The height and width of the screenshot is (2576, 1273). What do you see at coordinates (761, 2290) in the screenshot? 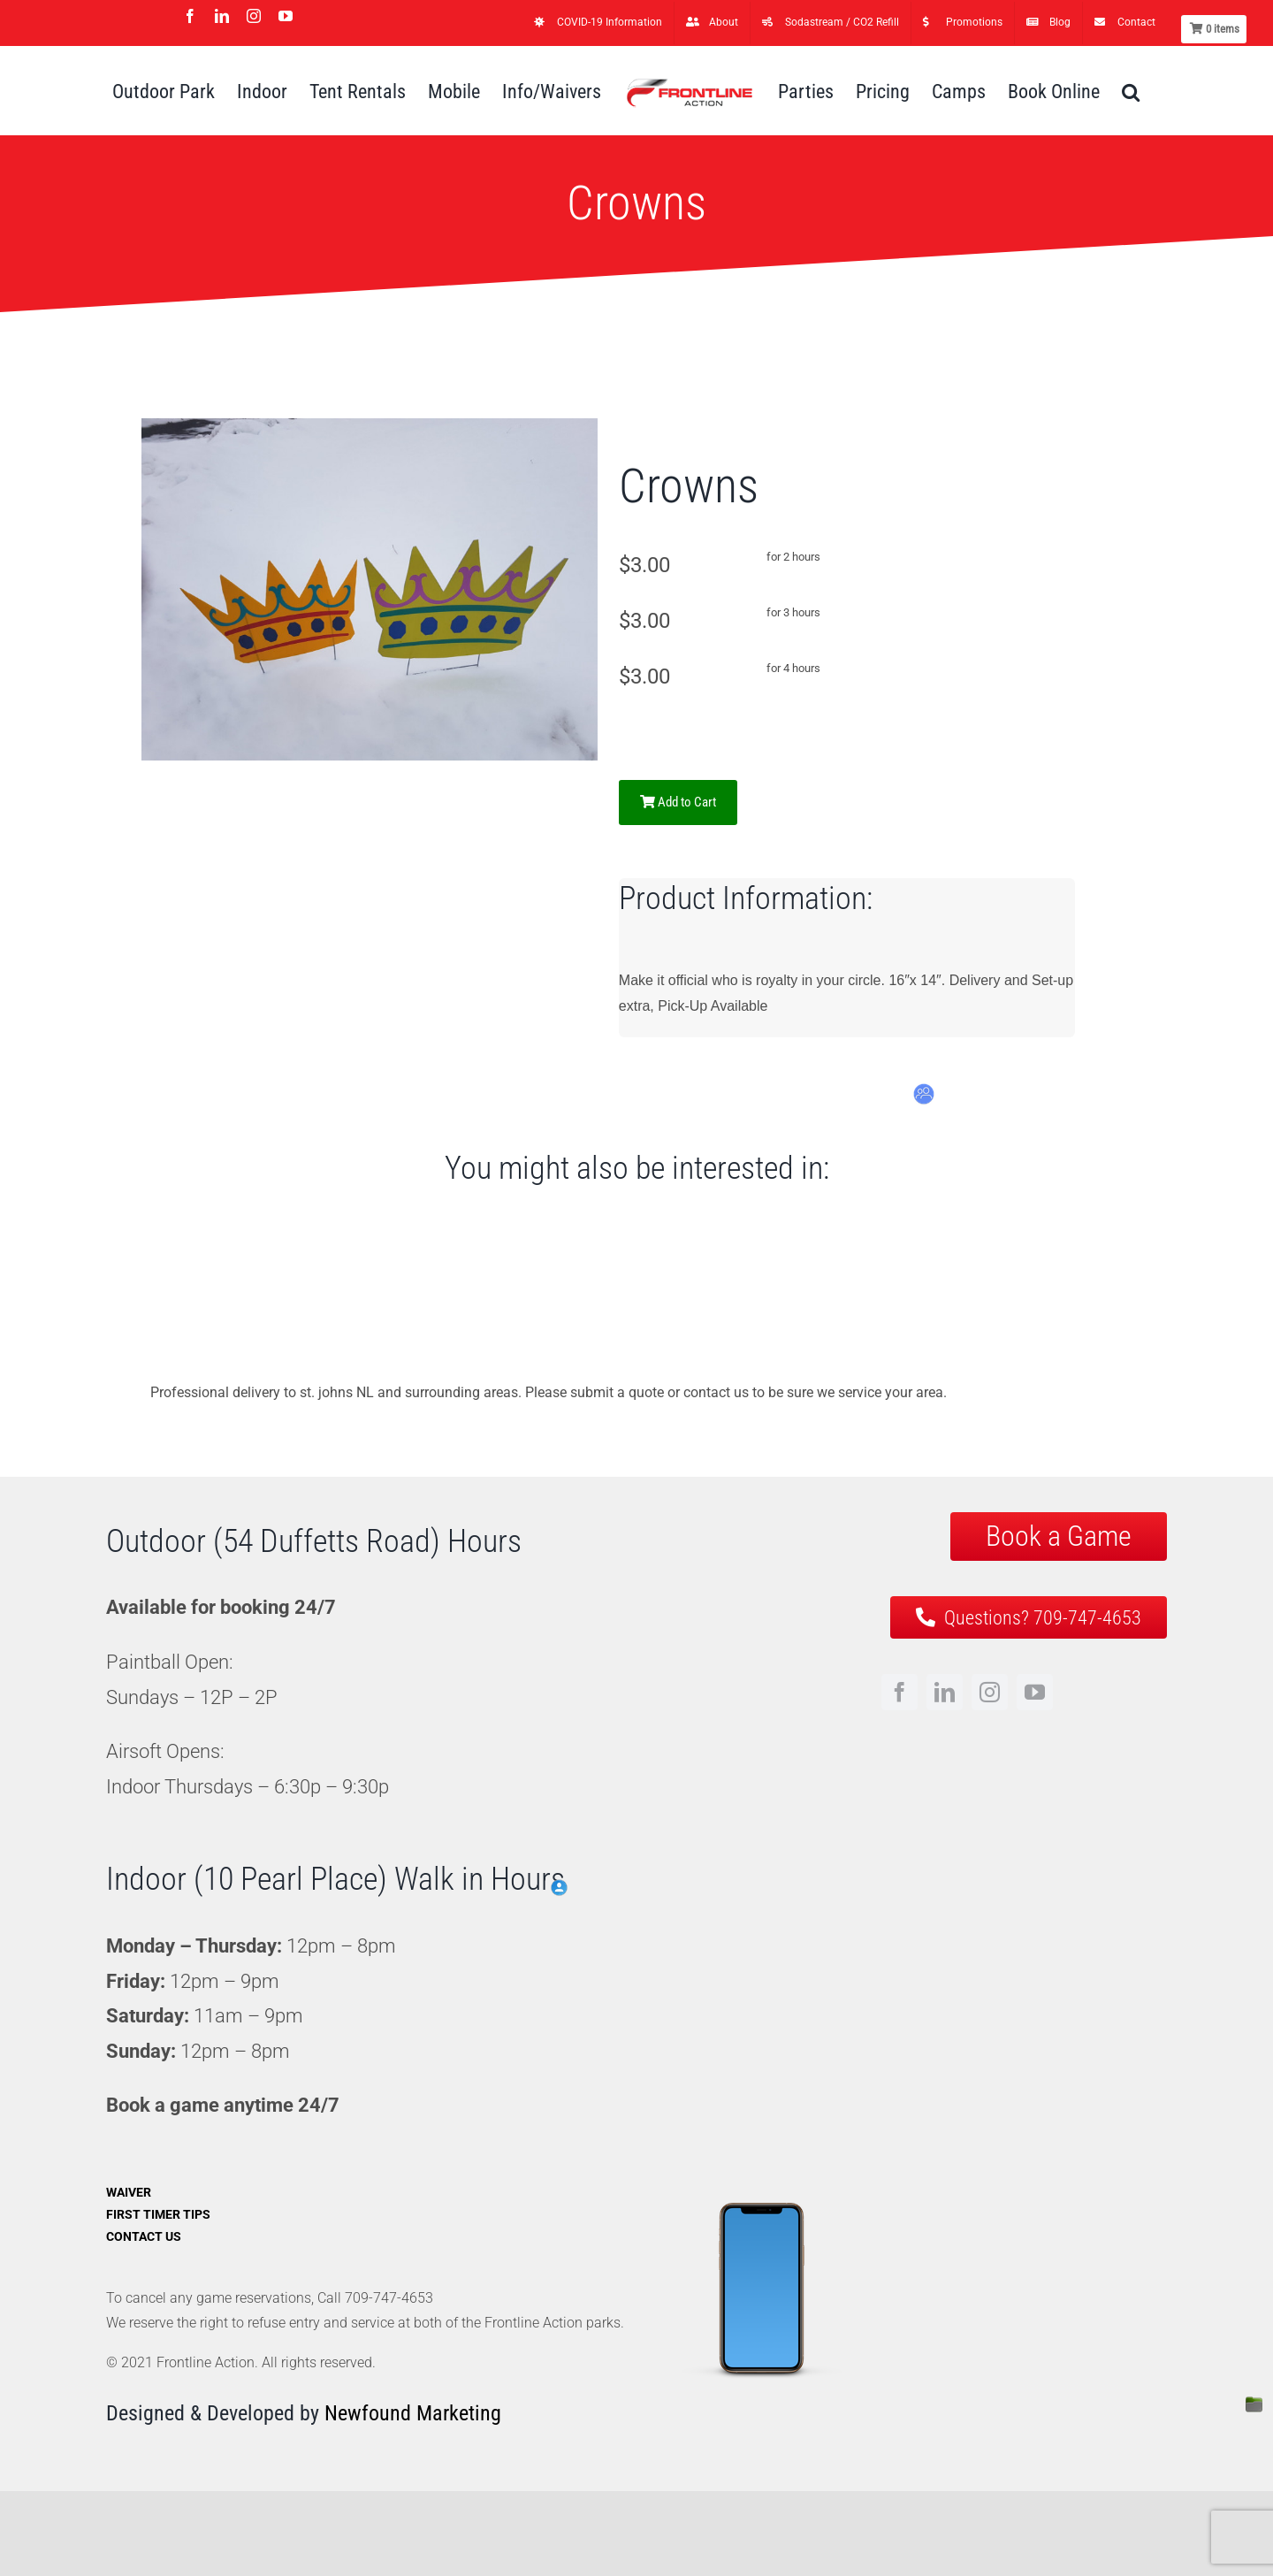
I see `iPhone 11 Pro device icon` at bounding box center [761, 2290].